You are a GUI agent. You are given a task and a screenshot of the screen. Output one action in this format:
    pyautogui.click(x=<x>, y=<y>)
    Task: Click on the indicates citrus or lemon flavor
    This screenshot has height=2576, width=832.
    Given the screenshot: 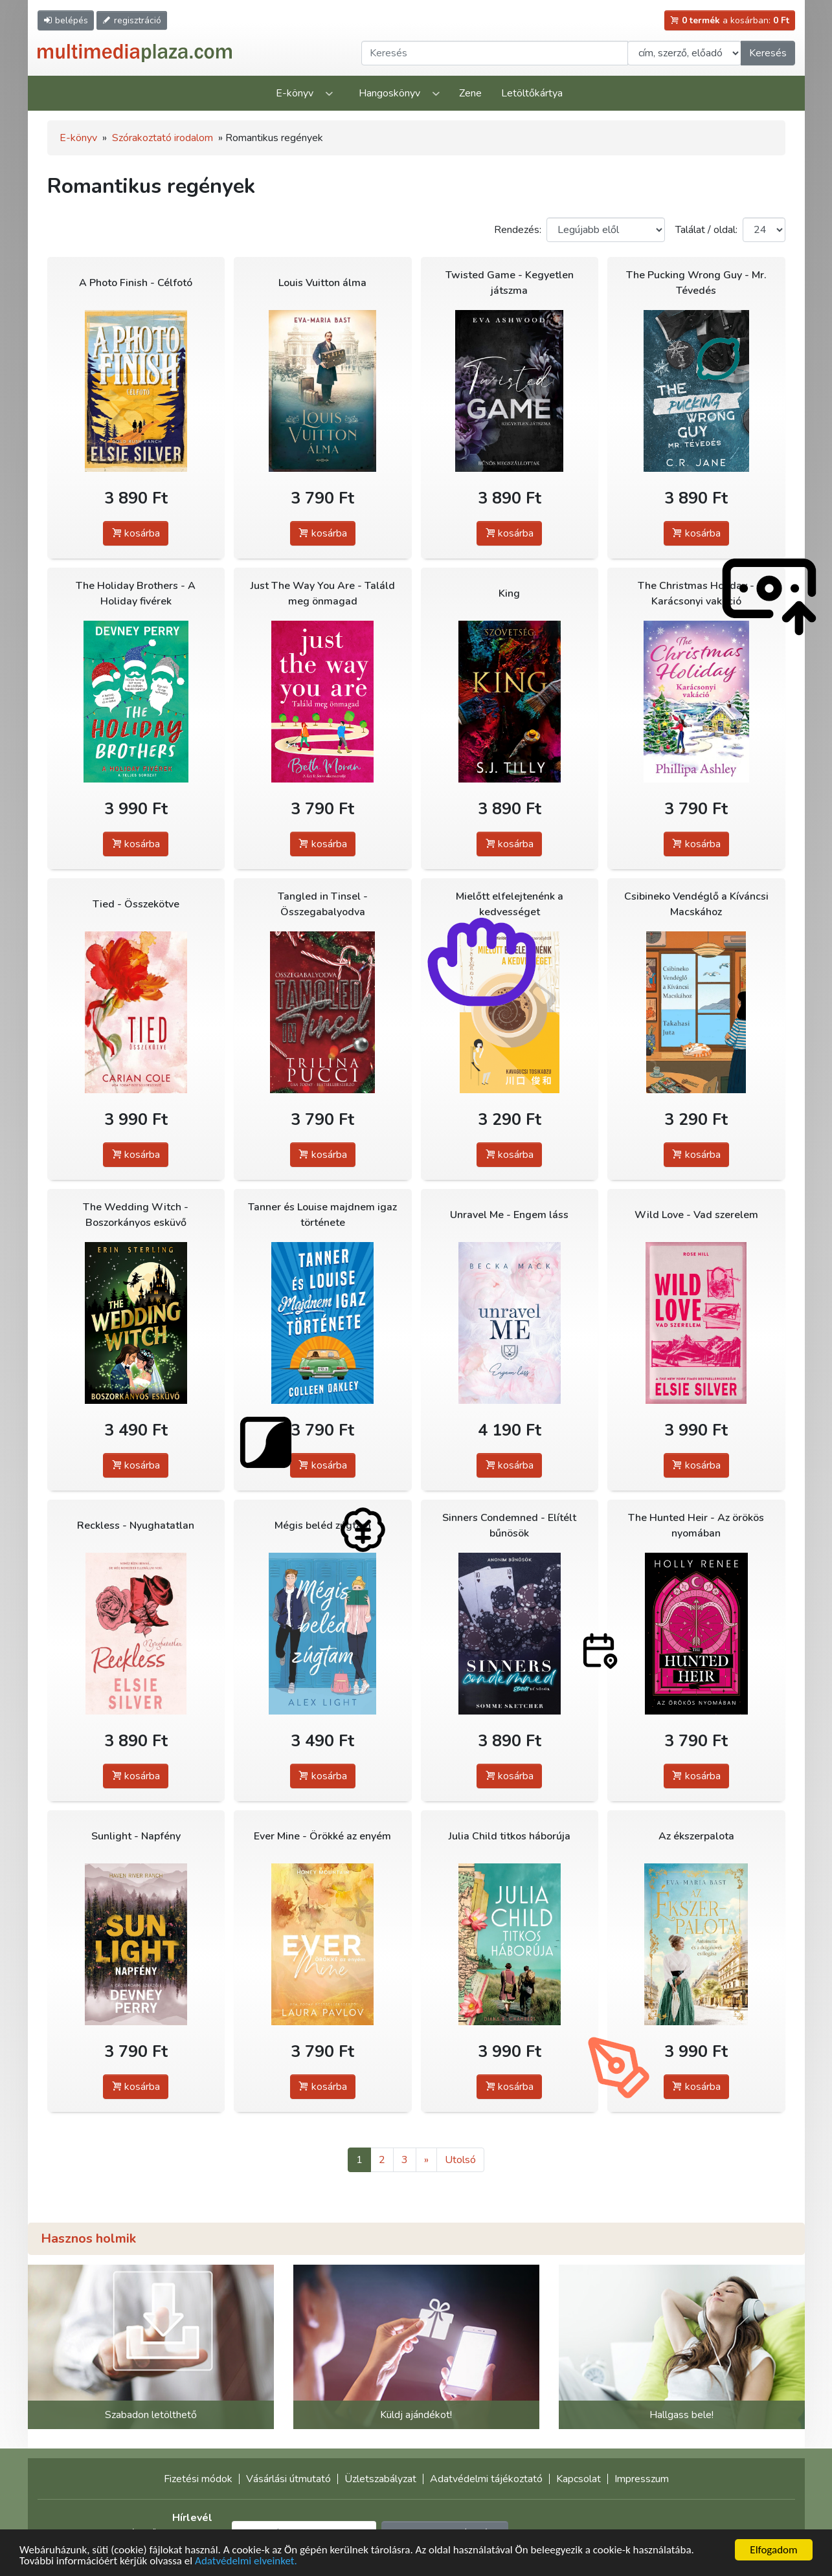 What is the action you would take?
    pyautogui.click(x=718, y=359)
    